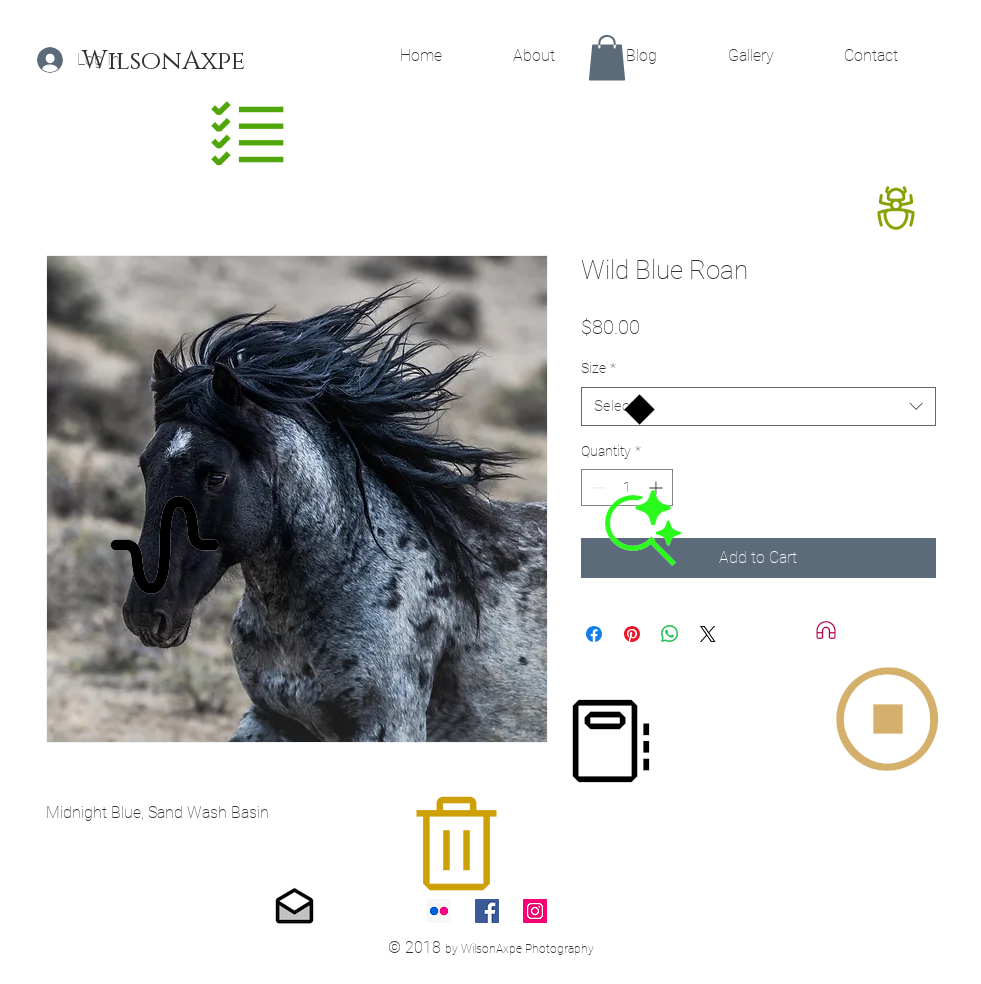  Describe the element at coordinates (888, 719) in the screenshot. I see `stop a running process or task` at that location.